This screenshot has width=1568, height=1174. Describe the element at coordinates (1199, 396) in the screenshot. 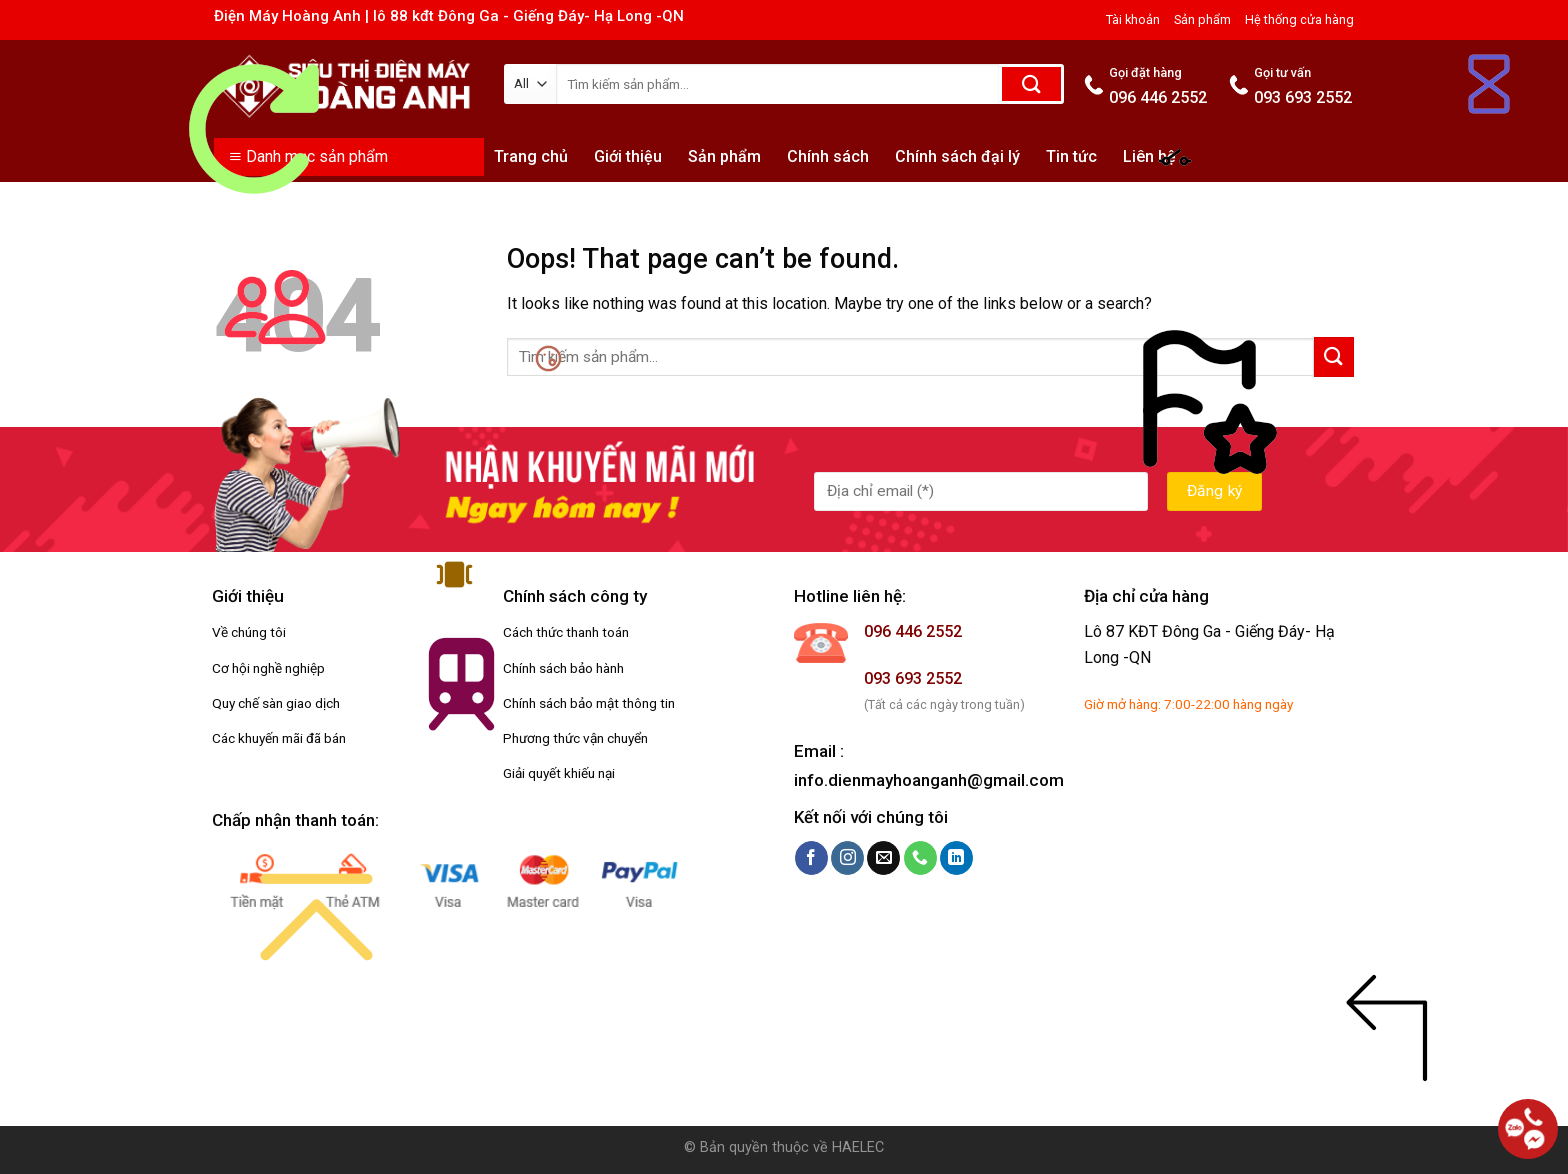

I see `mark as featured or important` at that location.